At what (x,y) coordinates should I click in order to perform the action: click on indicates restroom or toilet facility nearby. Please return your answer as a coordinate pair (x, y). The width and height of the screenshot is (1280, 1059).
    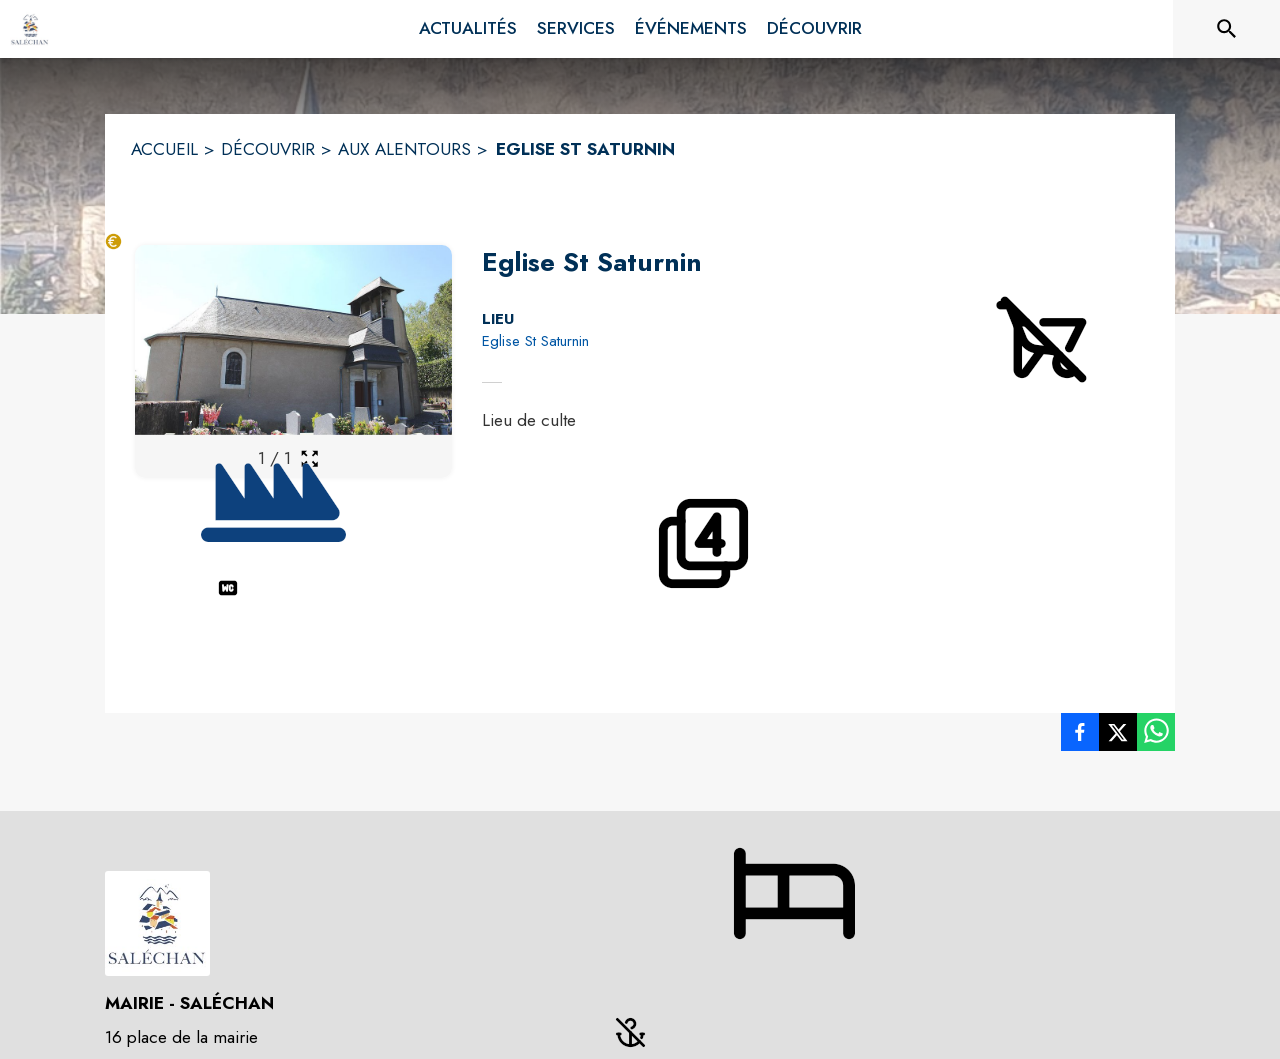
    Looking at the image, I should click on (228, 588).